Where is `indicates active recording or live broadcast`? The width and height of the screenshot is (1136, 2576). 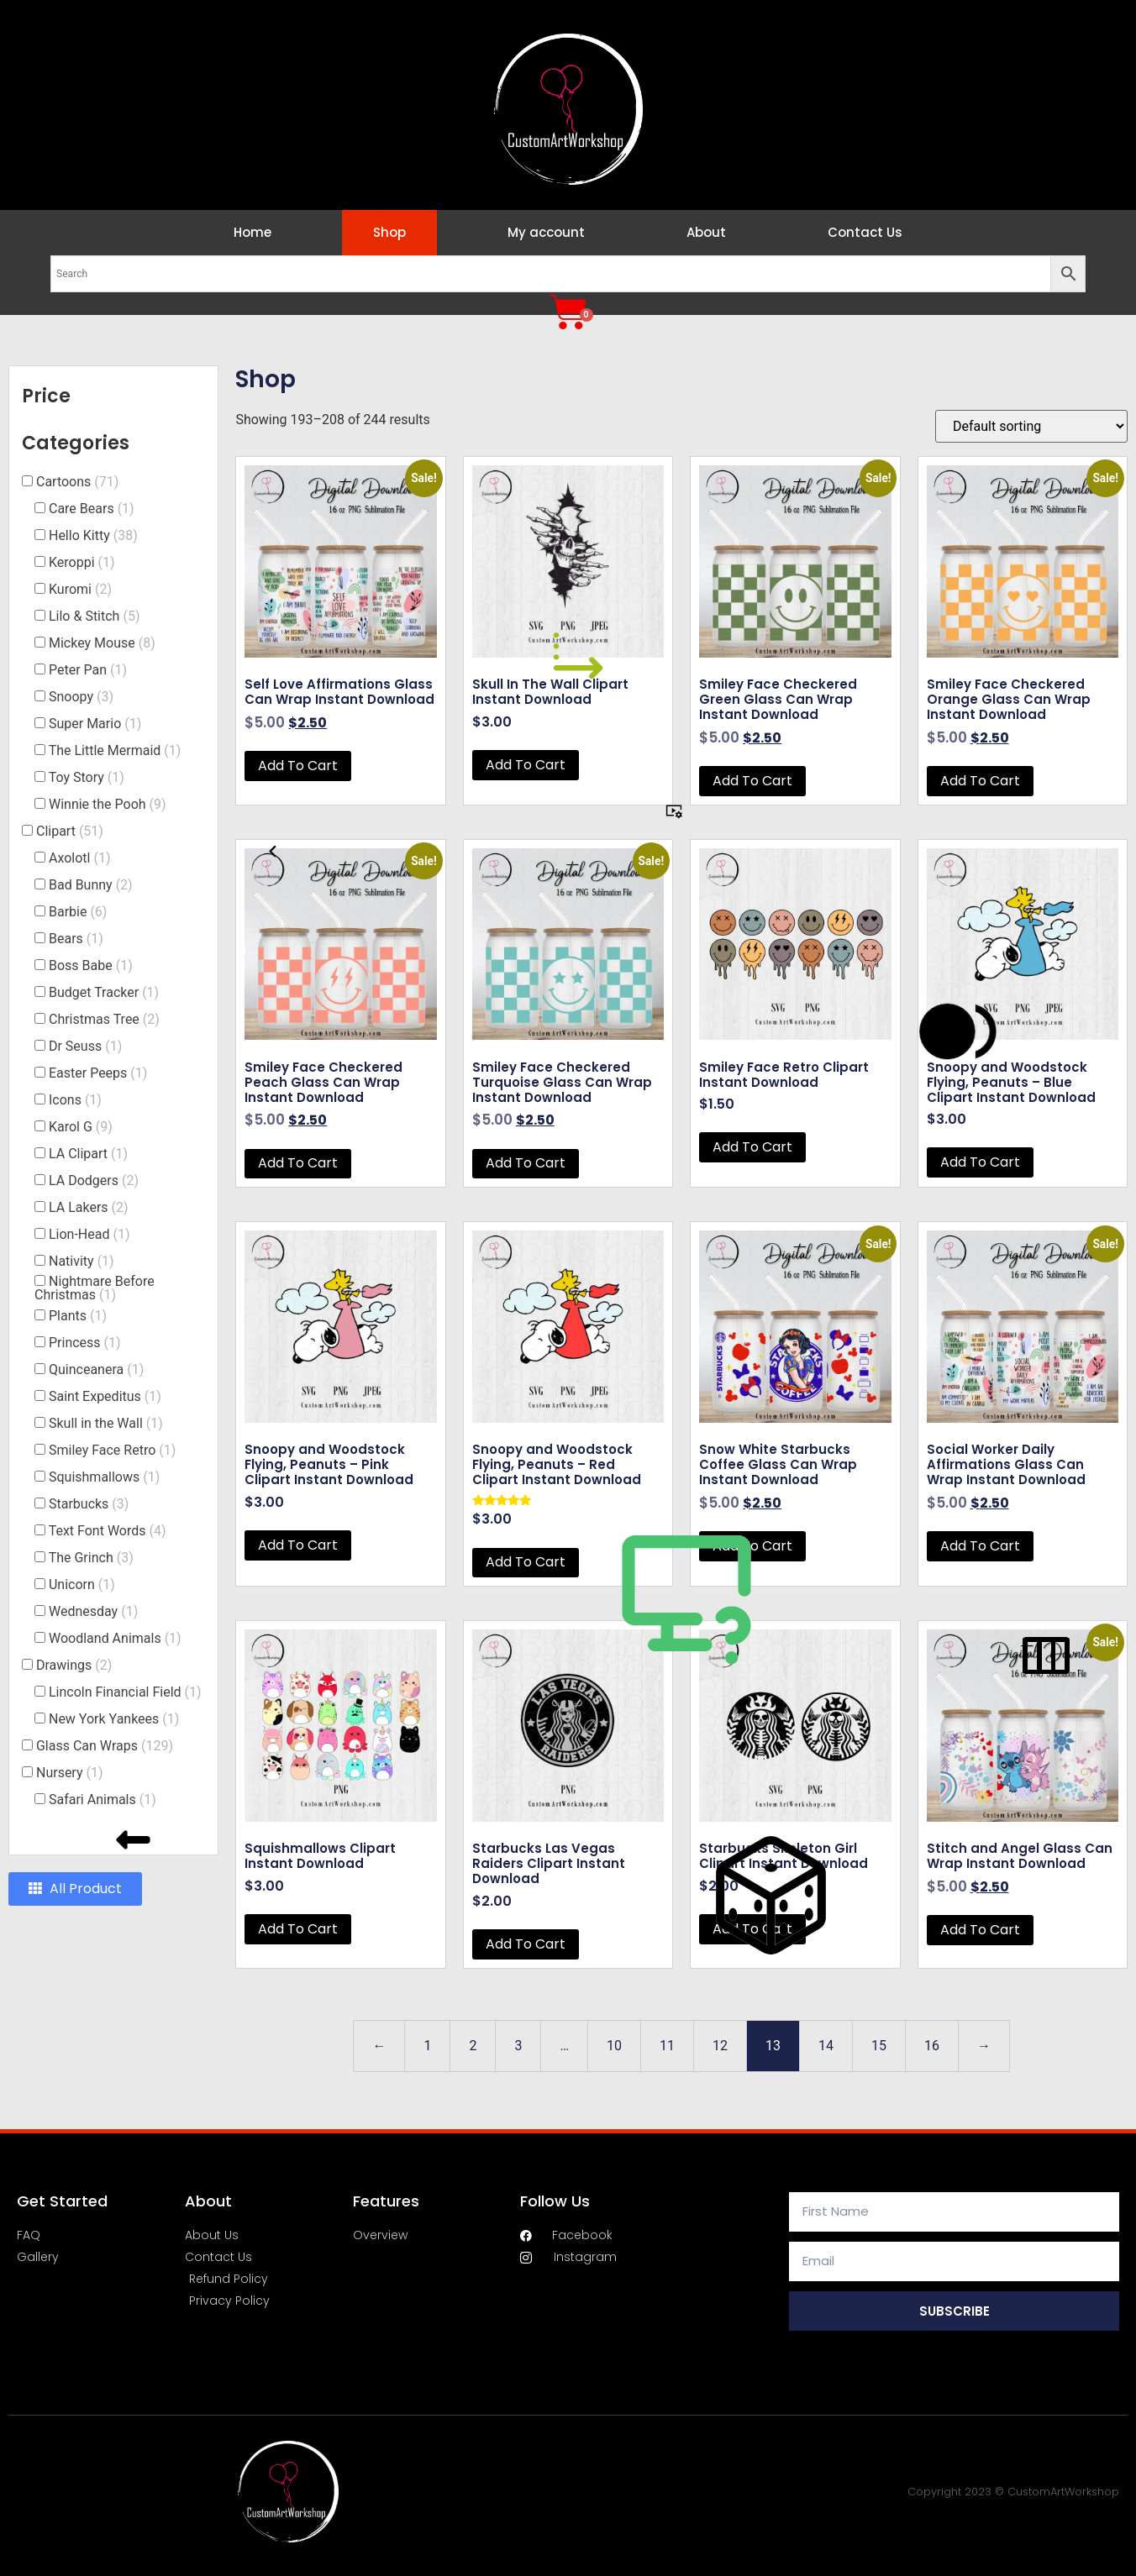 indicates active recording or live broadcast is located at coordinates (958, 1031).